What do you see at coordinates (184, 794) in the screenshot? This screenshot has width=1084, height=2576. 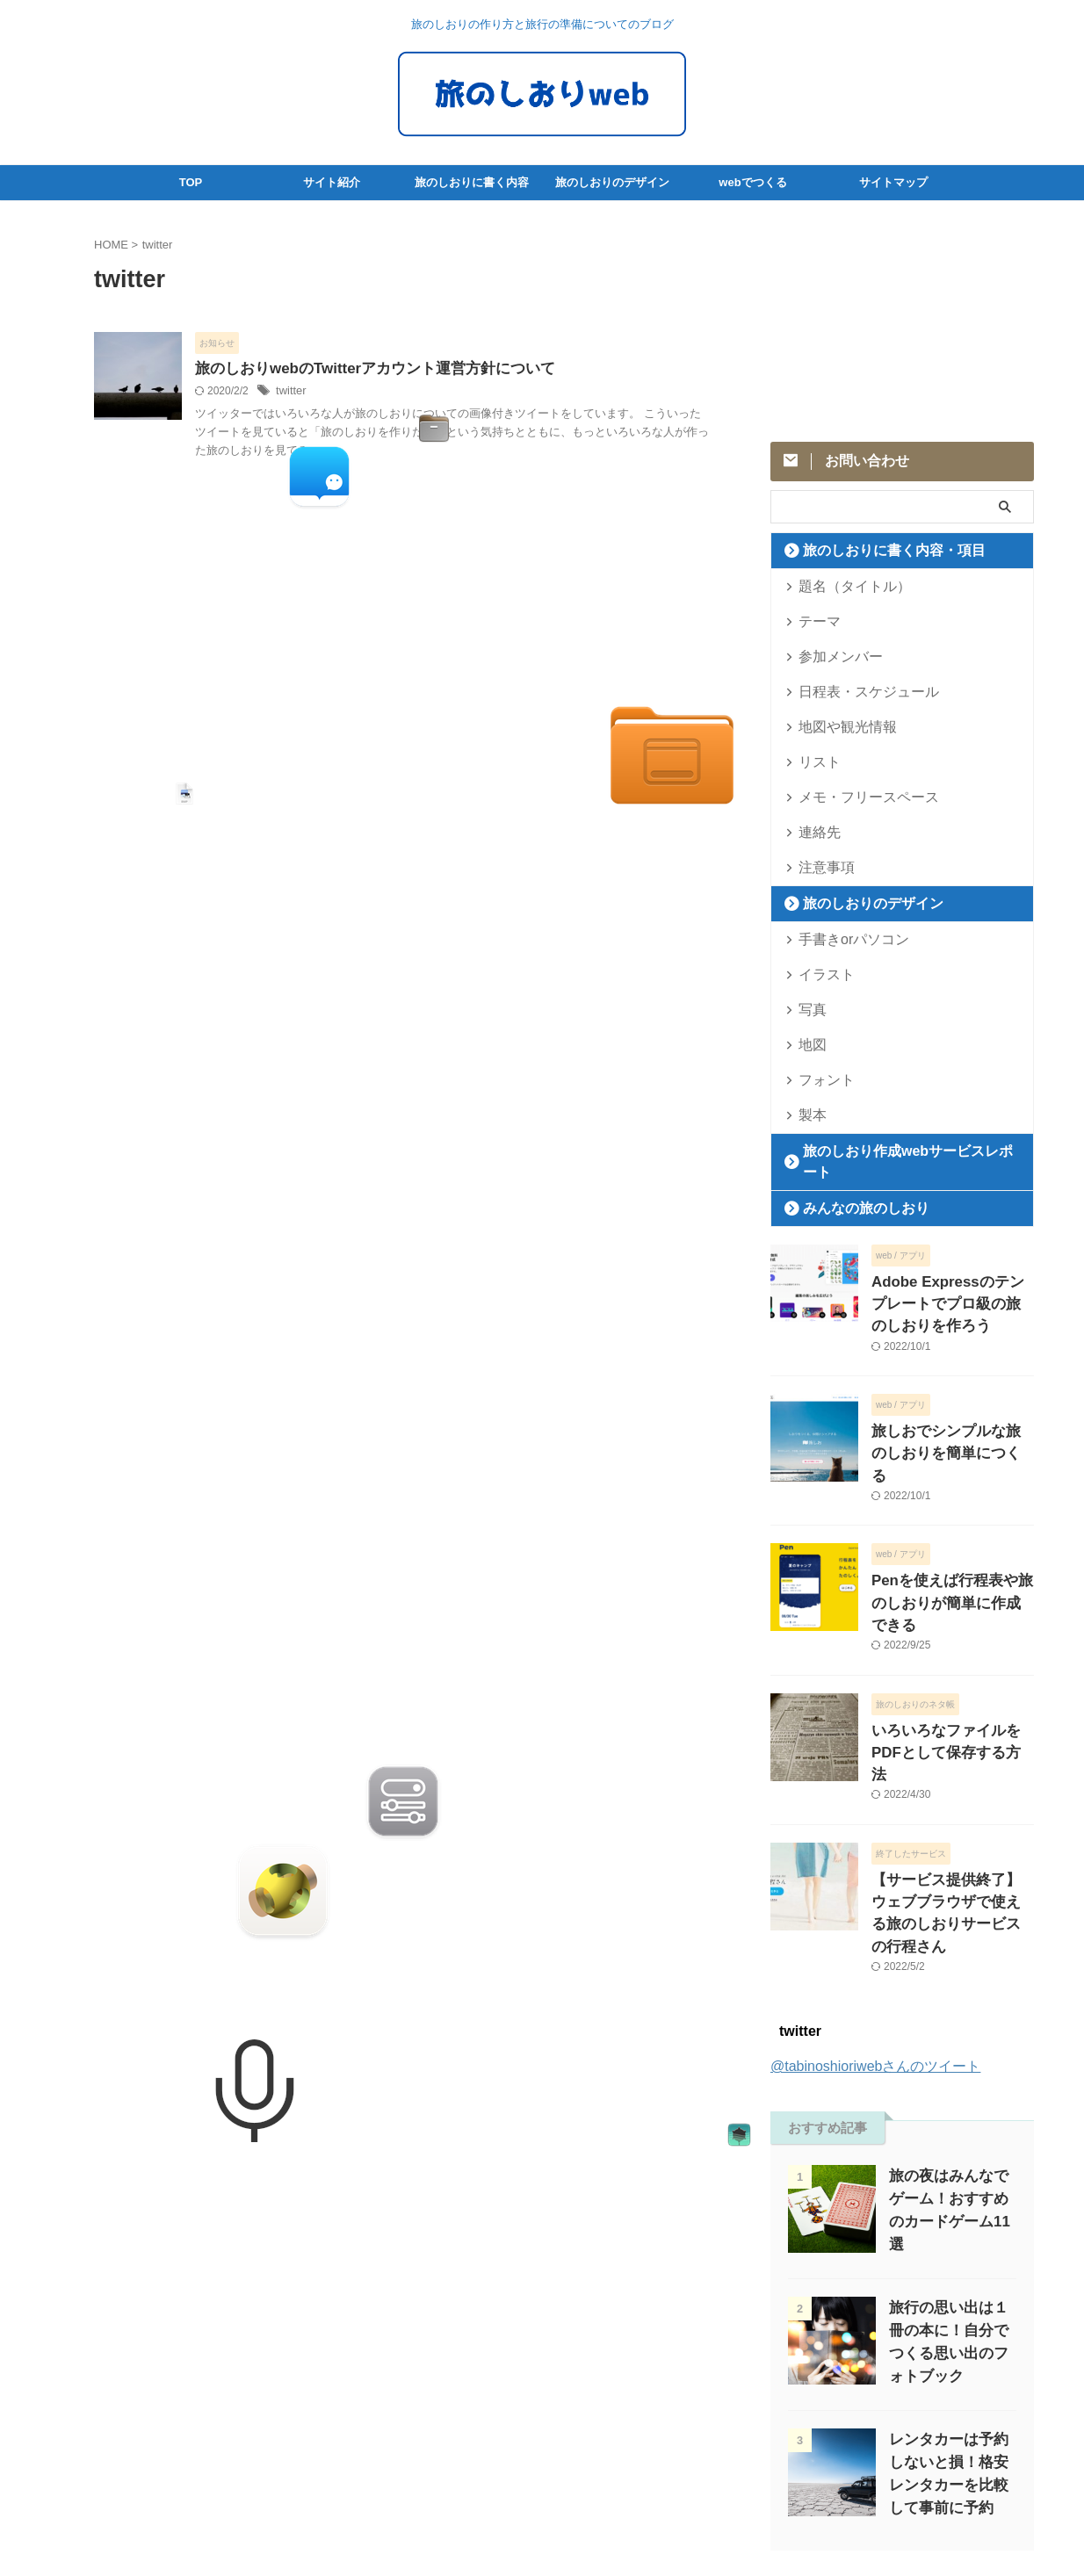 I see `a BMP image file` at bounding box center [184, 794].